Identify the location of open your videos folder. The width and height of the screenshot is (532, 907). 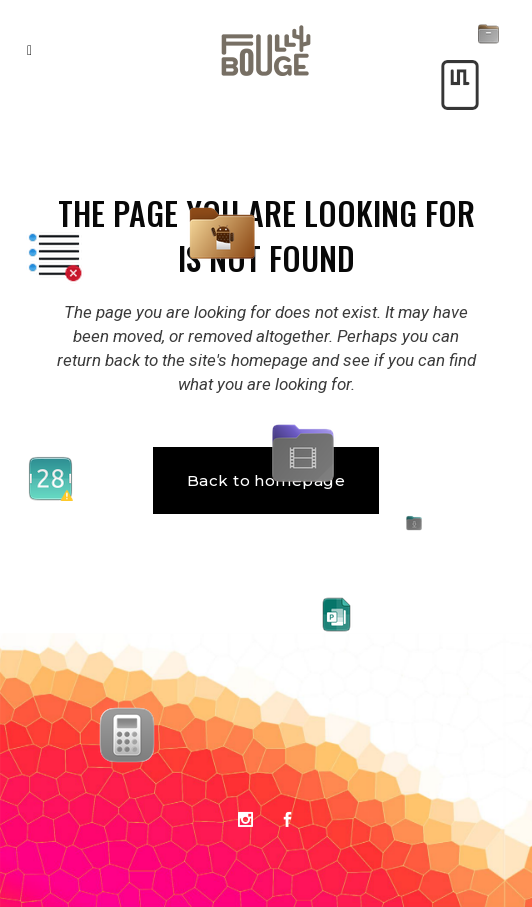
(303, 453).